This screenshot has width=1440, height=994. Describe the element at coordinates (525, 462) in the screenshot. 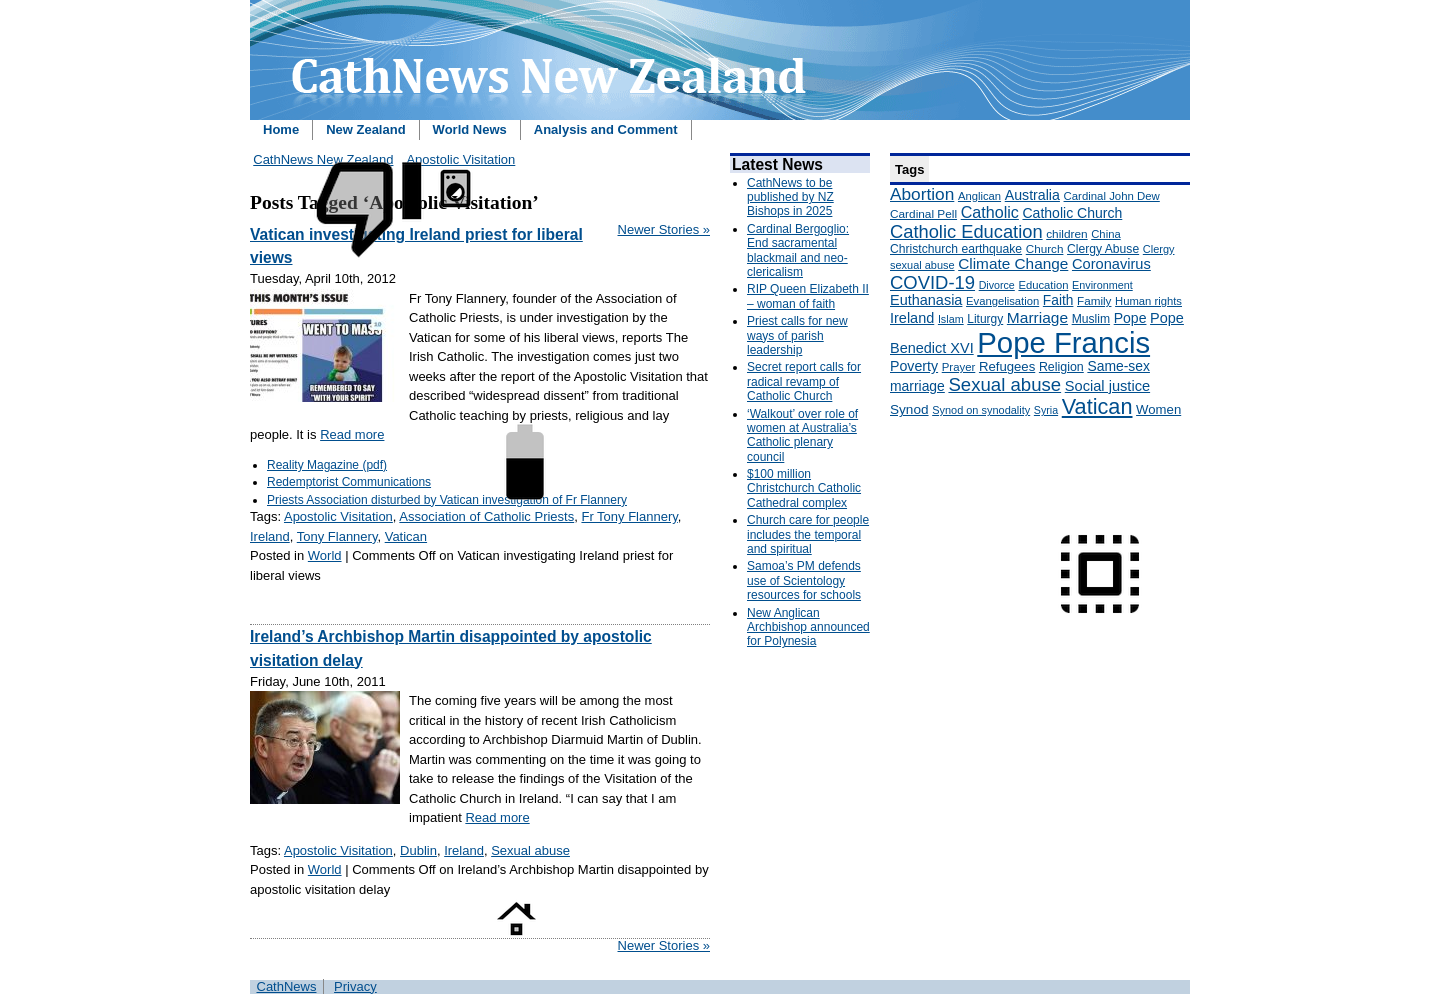

I see `indicates battery level at approximately 60%` at that location.